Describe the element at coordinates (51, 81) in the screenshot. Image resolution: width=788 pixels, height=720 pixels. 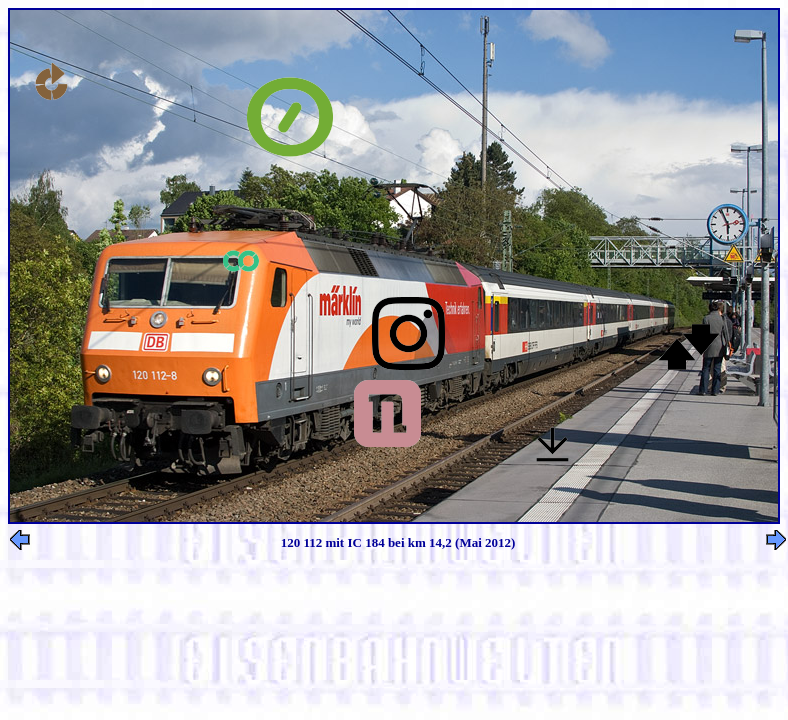
I see `Atlassian Bamboo continuous integration service` at that location.